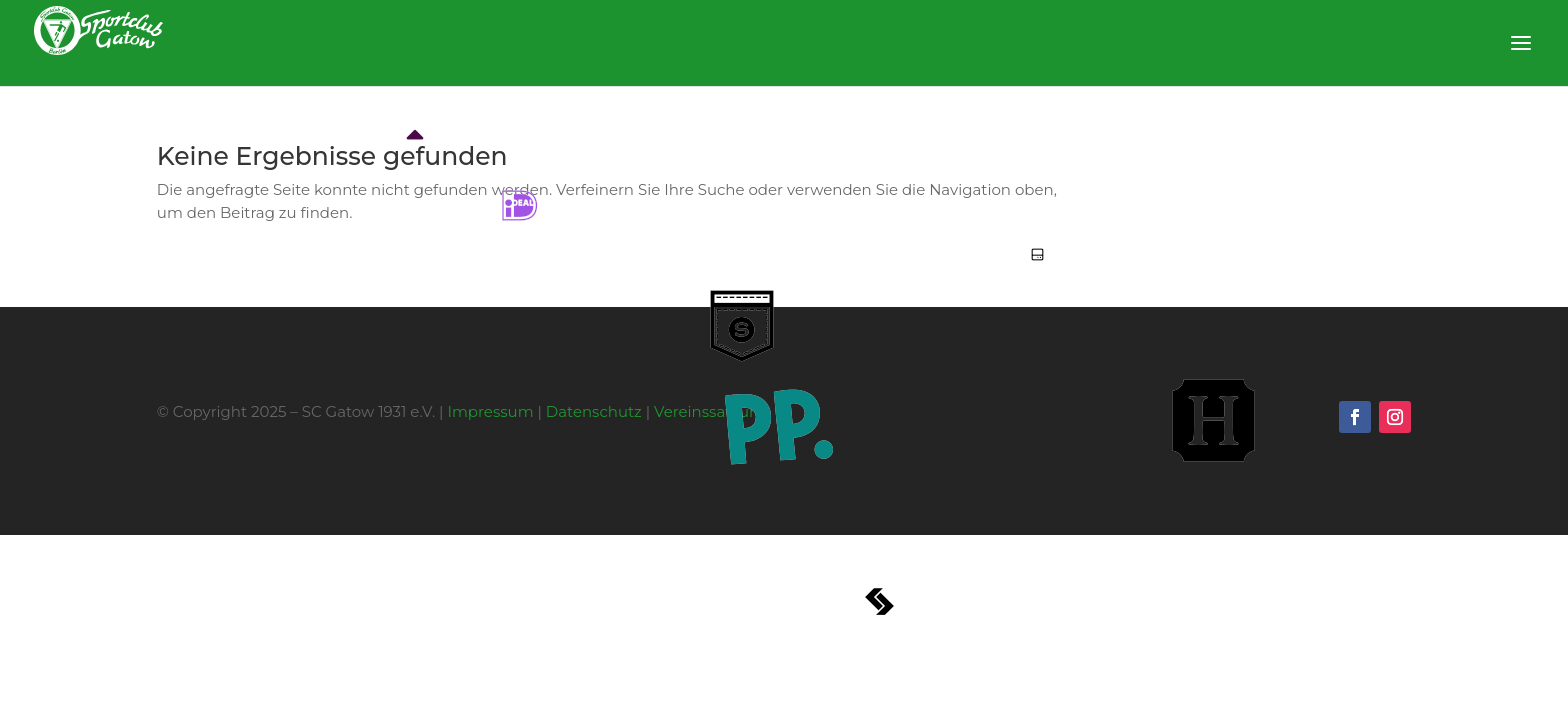 The height and width of the screenshot is (720, 1568). Describe the element at coordinates (779, 427) in the screenshot. I see `paddy power logo - link to betting and gaming services` at that location.